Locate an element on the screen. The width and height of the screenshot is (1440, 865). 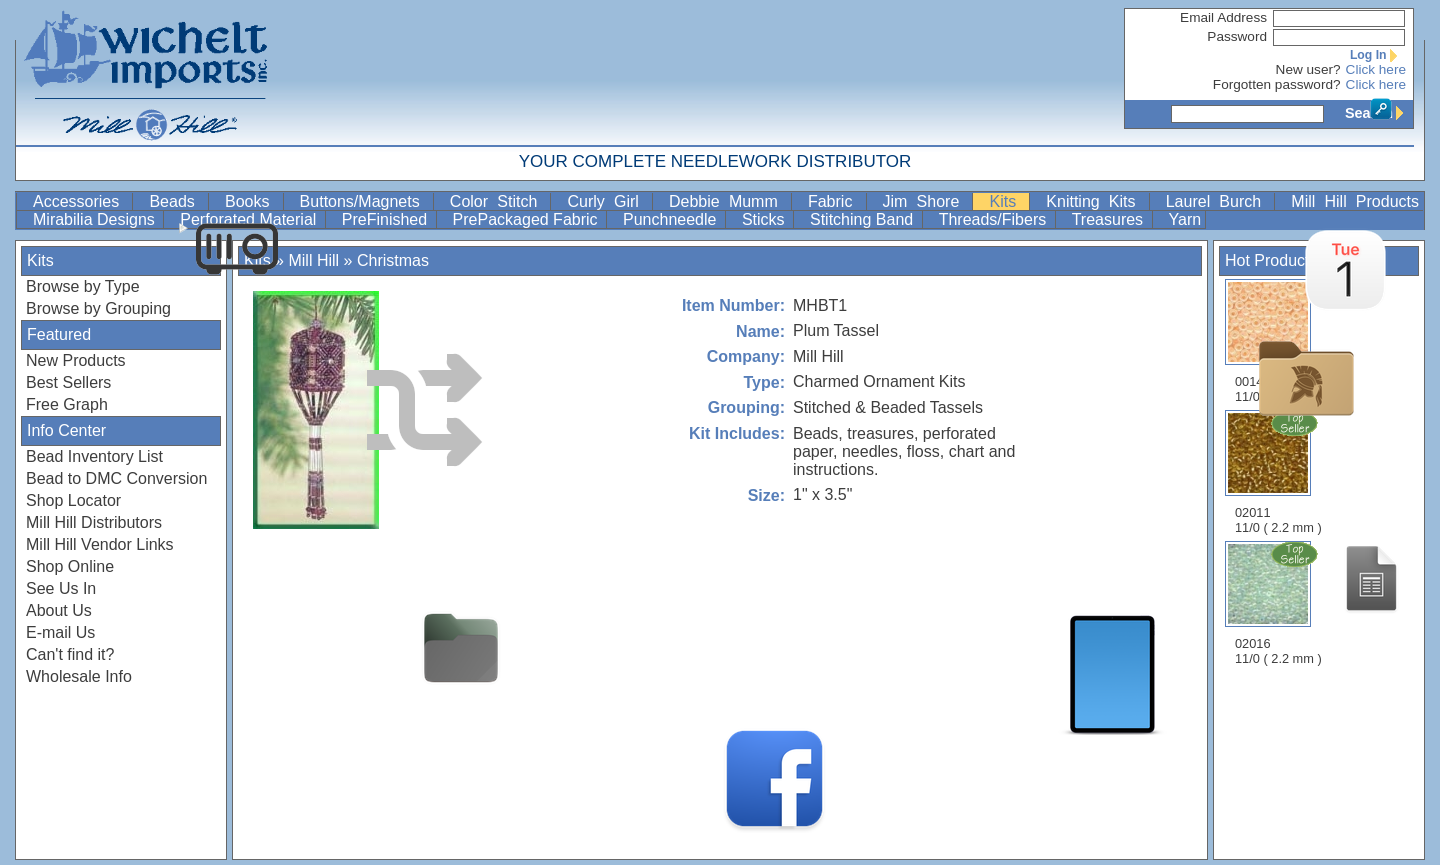
start media playback is located at coordinates (183, 228).